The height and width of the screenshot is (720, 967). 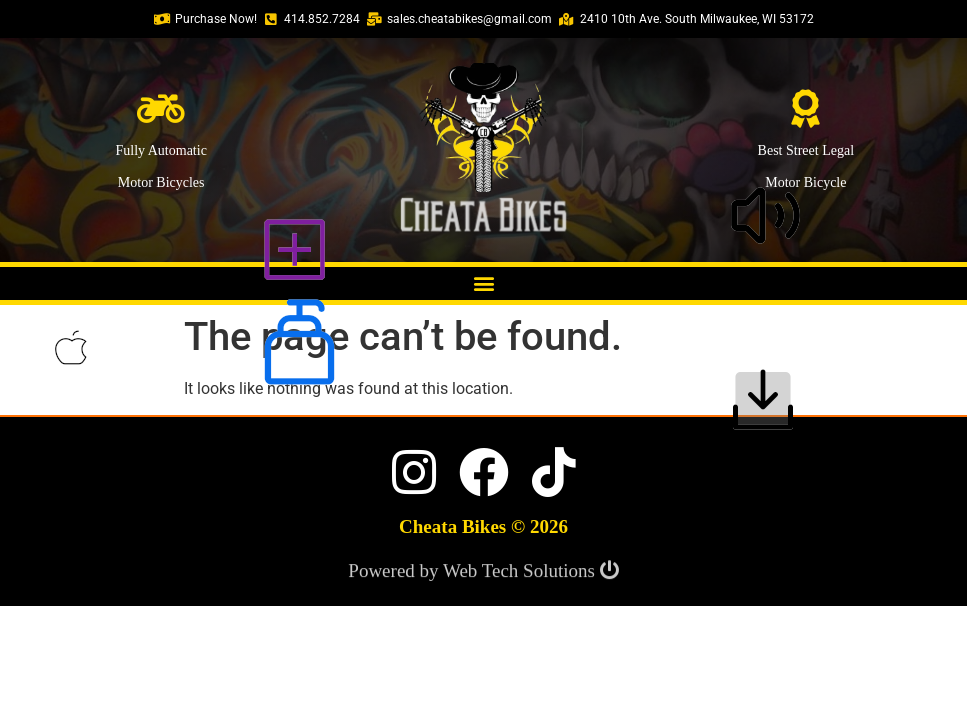 I want to click on indicates Apple device or iOS compatibility, so click(x=72, y=350).